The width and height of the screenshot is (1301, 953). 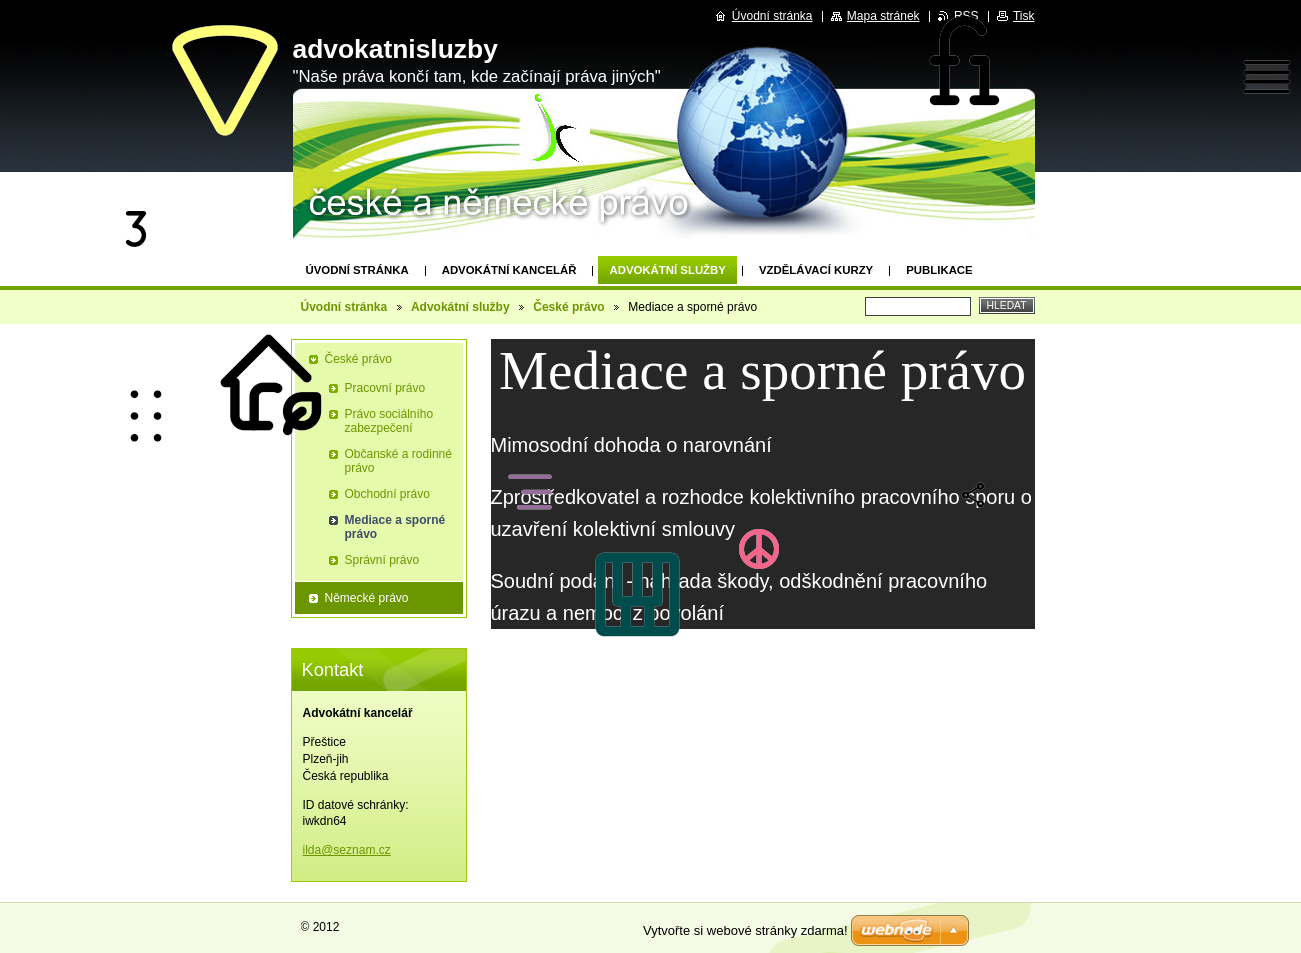 What do you see at coordinates (637, 594) in the screenshot?
I see `open music or piano app` at bounding box center [637, 594].